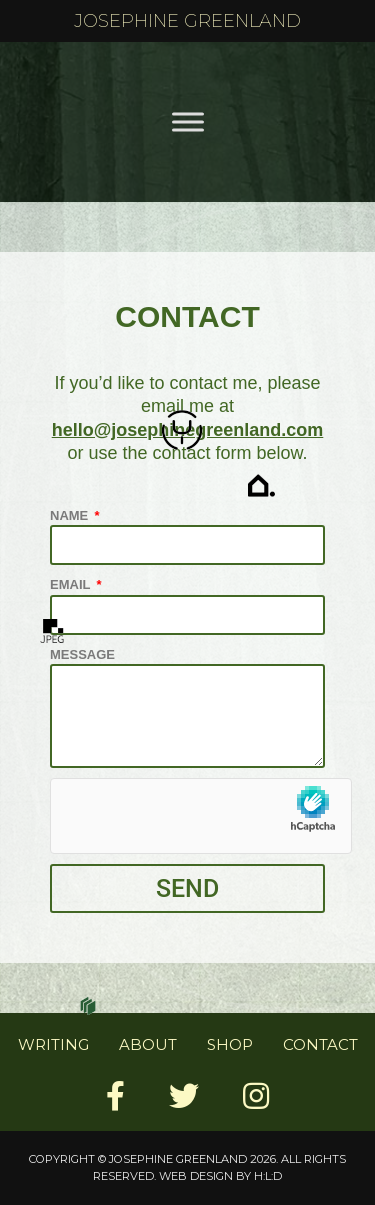 This screenshot has width=375, height=1205. Describe the element at coordinates (88, 1006) in the screenshot. I see `dask library or framework branding` at that location.